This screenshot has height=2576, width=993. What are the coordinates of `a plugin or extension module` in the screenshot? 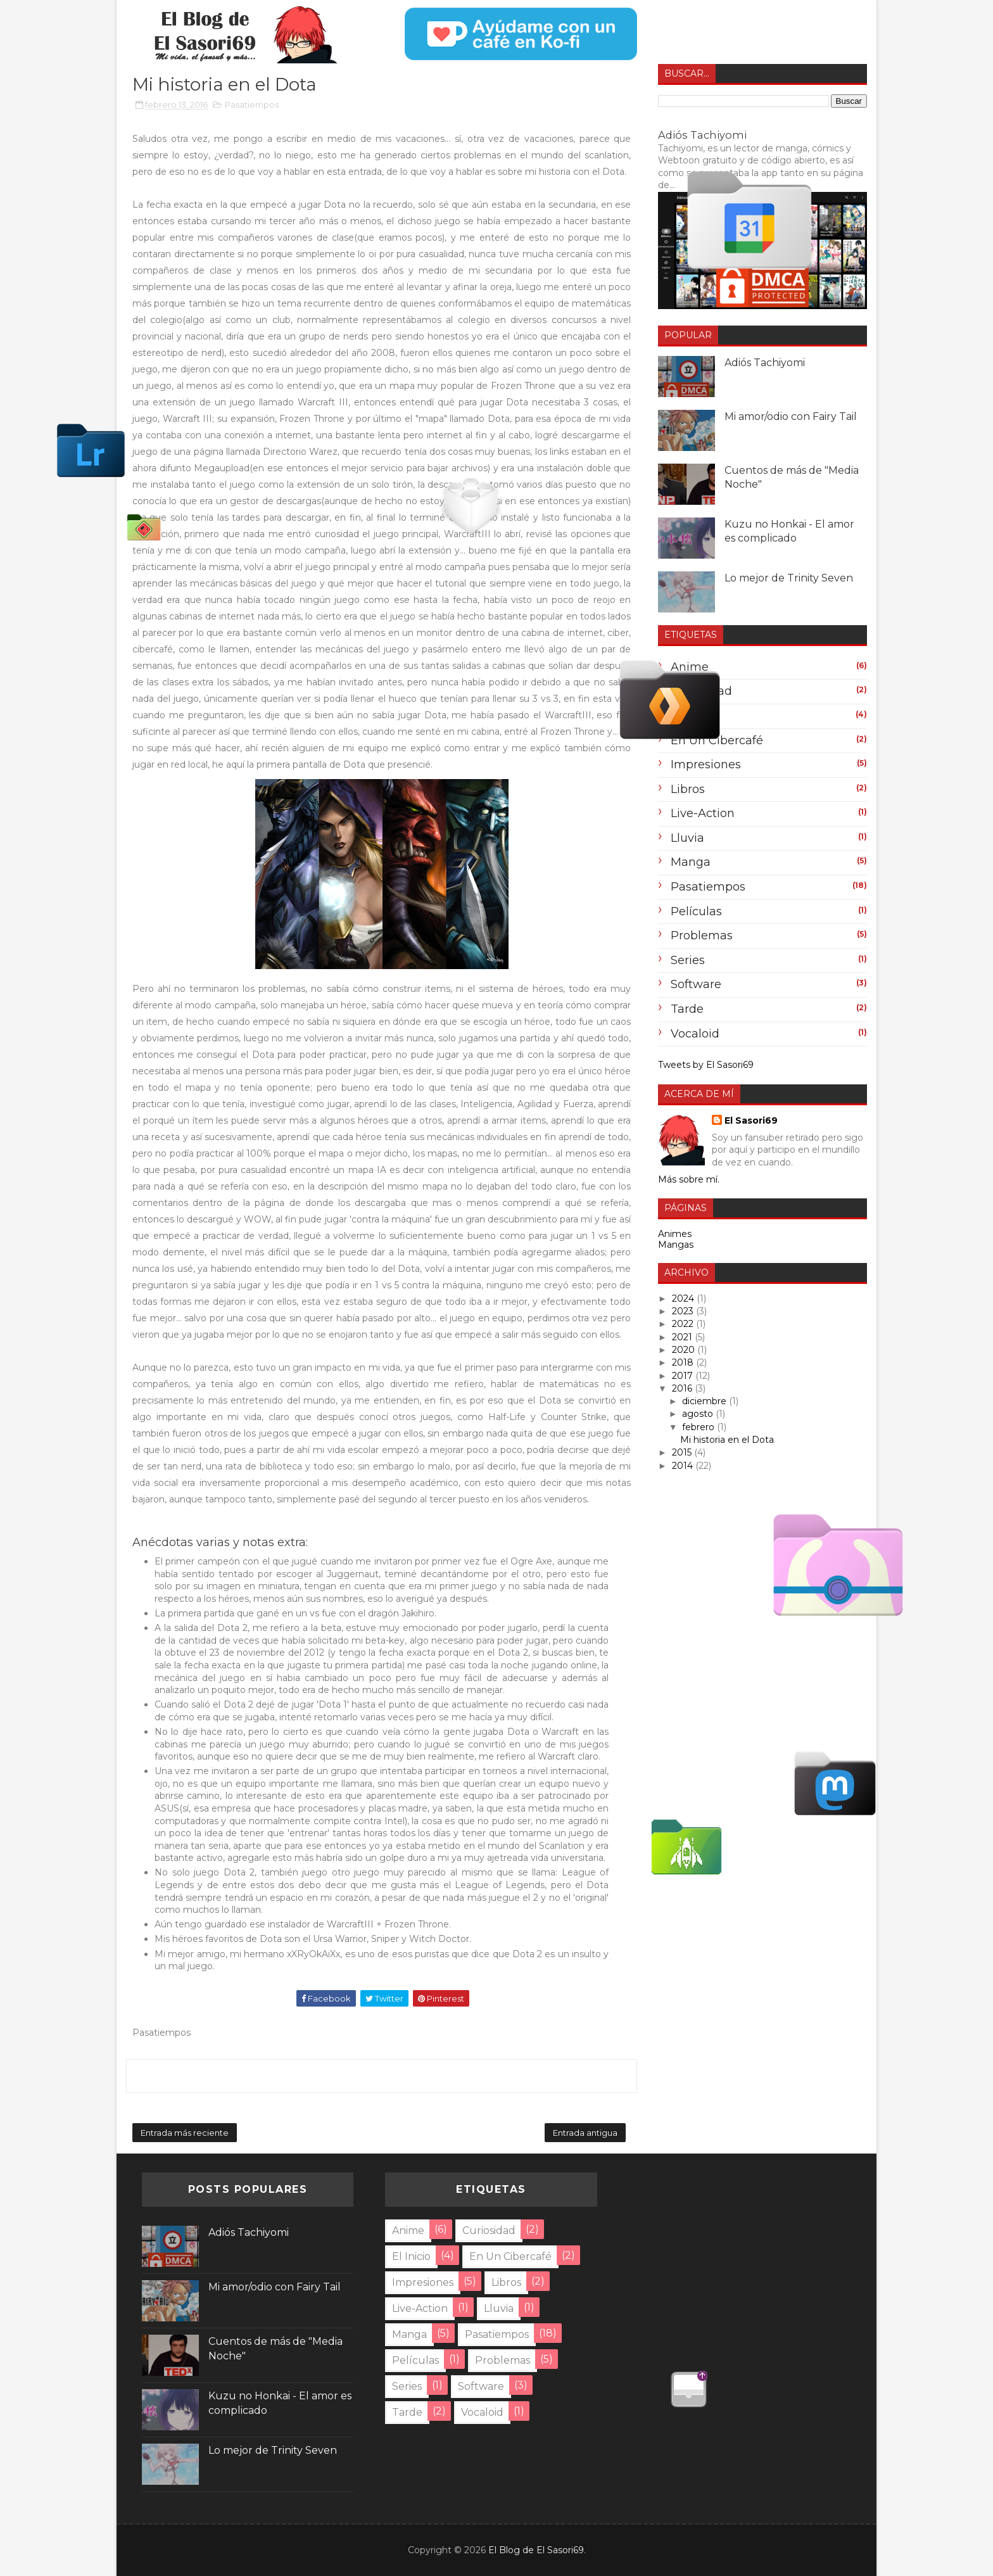 It's located at (471, 507).